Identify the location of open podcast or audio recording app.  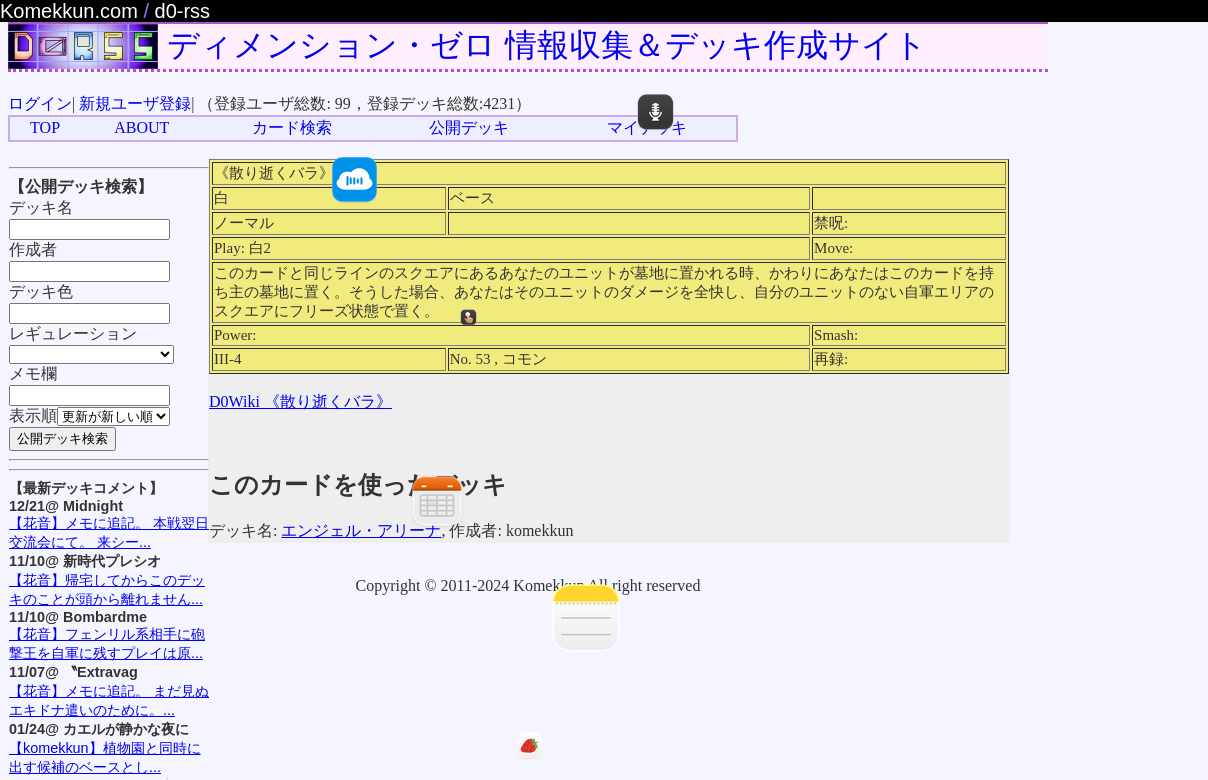
(655, 112).